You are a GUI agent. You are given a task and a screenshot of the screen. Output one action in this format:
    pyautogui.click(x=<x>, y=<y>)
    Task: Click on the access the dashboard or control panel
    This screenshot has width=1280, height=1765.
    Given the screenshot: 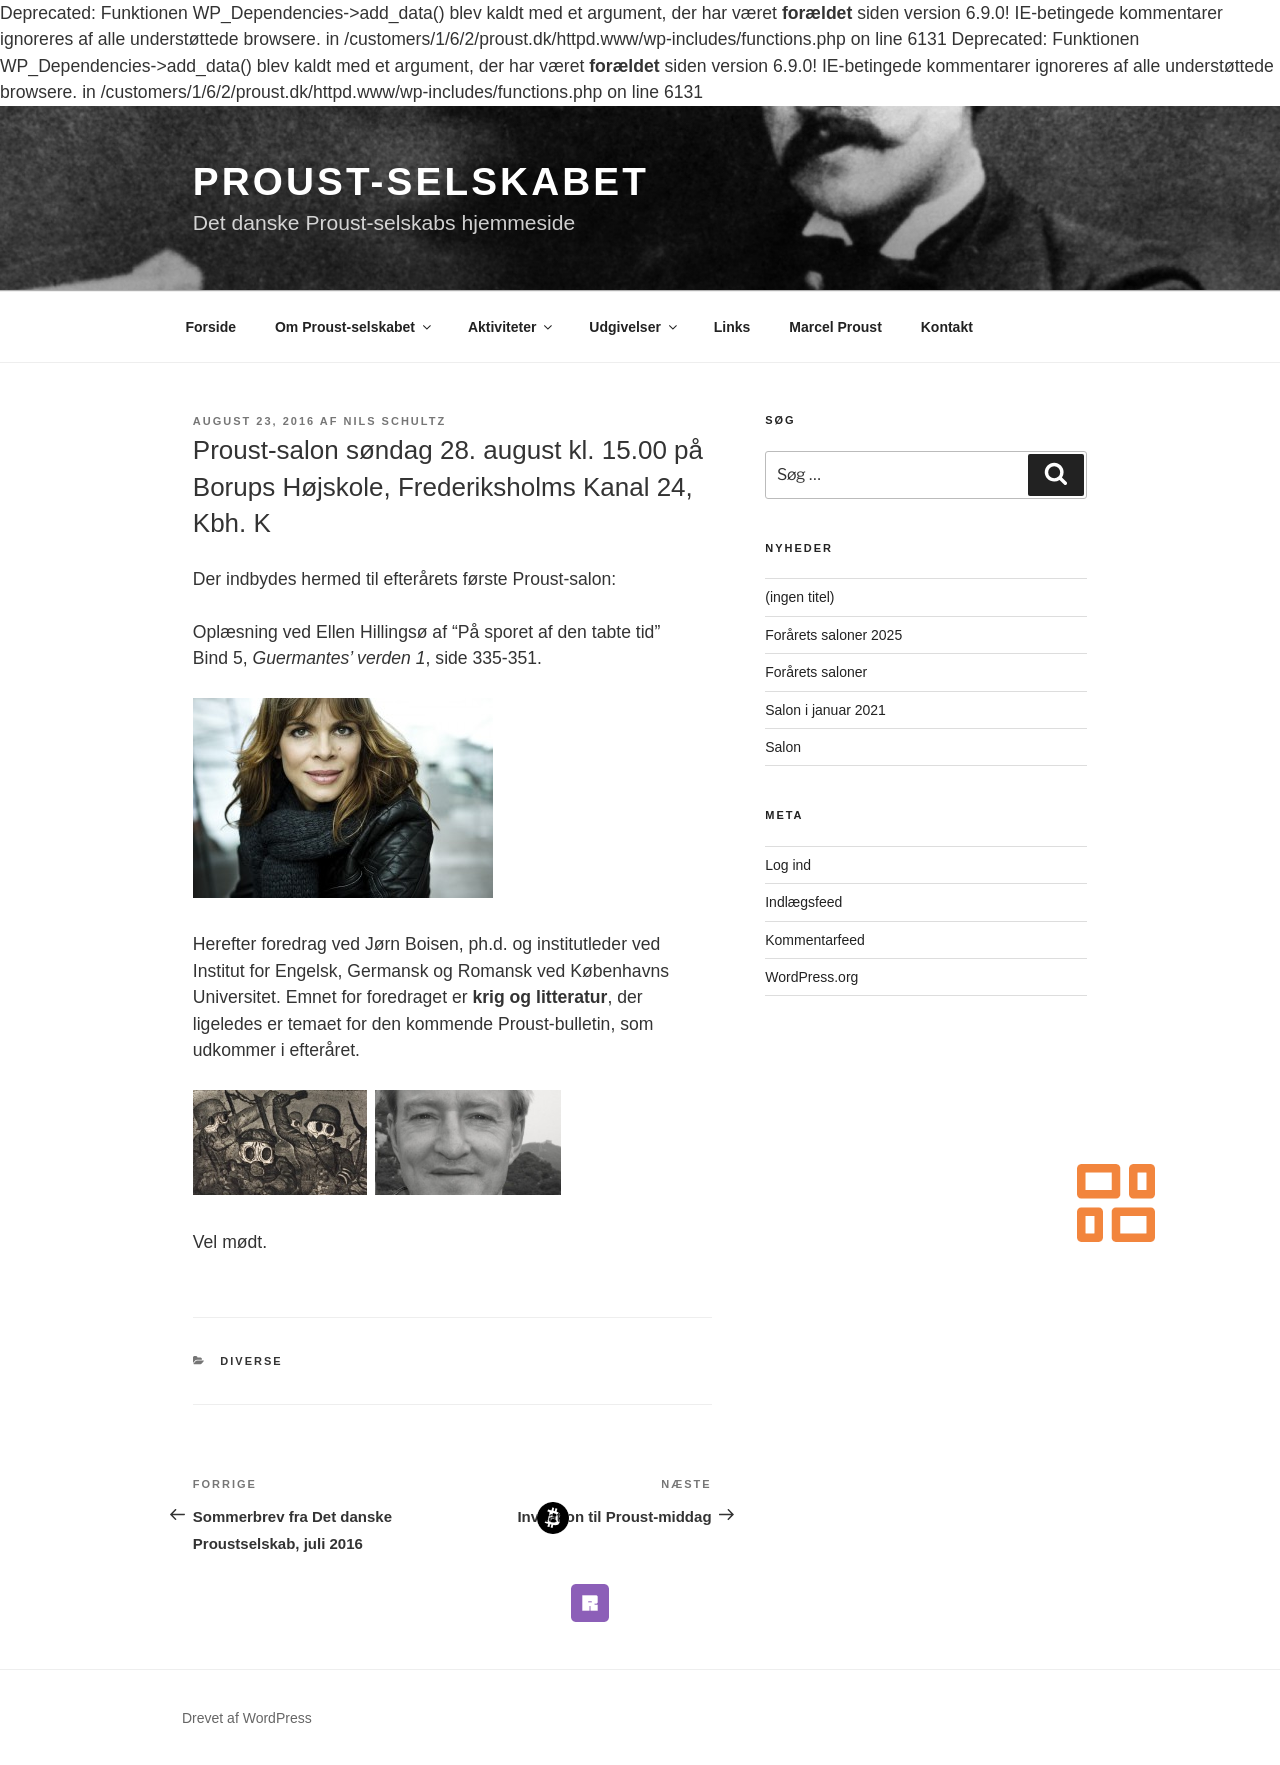 What is the action you would take?
    pyautogui.click(x=1116, y=1203)
    